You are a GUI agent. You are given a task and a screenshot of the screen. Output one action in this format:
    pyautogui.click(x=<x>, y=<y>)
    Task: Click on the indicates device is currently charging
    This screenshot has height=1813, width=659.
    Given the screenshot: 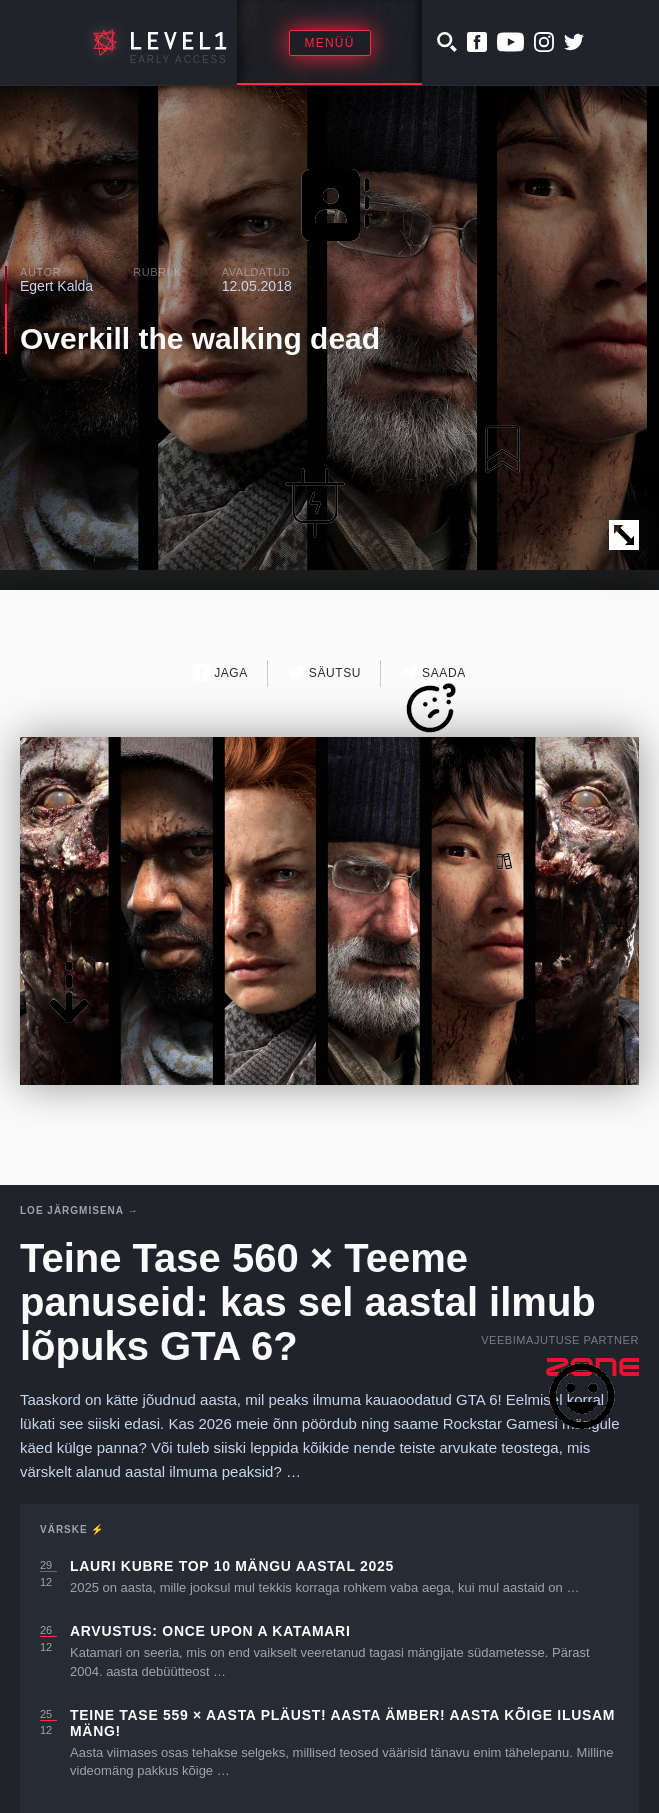 What is the action you would take?
    pyautogui.click(x=315, y=503)
    